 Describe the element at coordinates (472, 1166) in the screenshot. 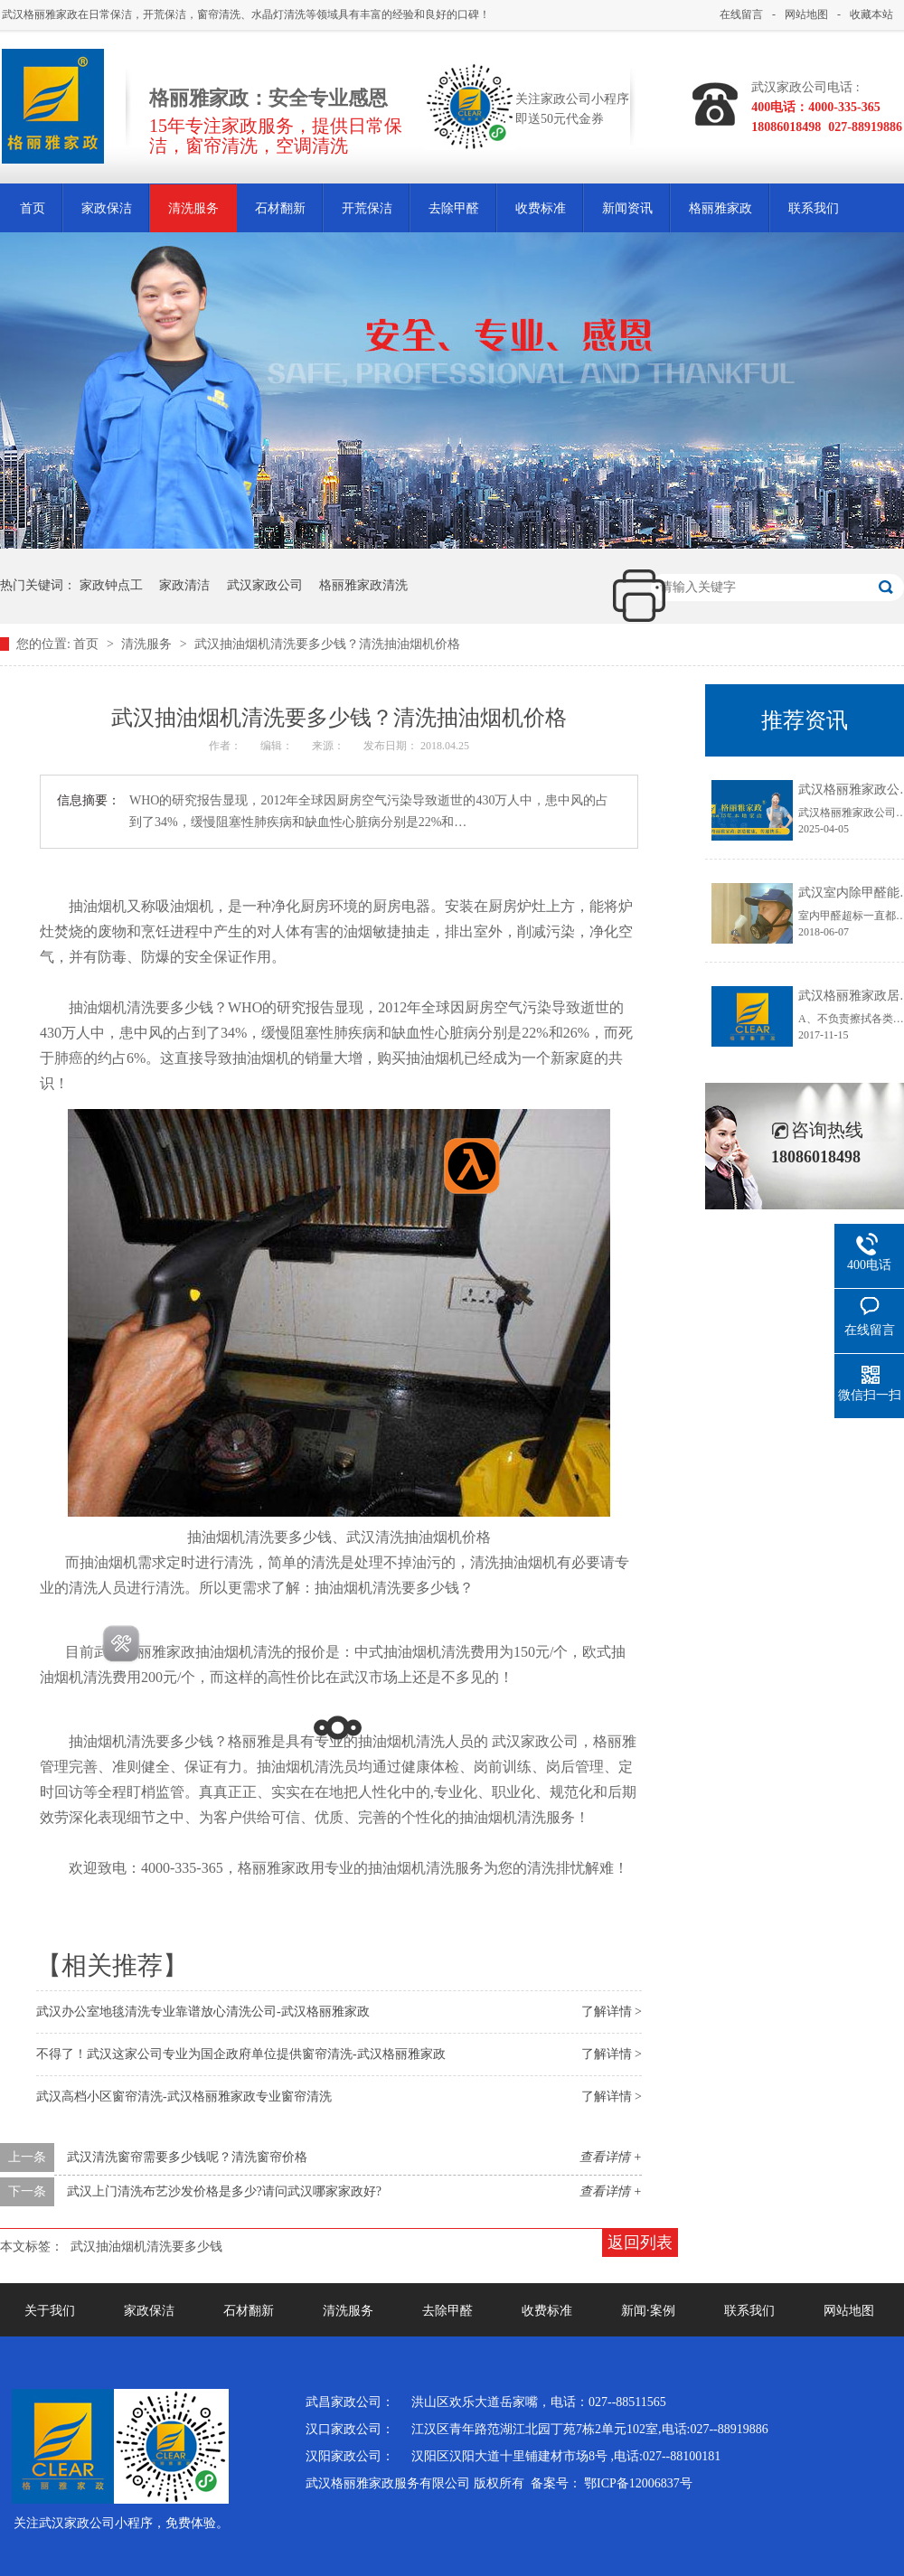

I see `launch half-life game` at that location.